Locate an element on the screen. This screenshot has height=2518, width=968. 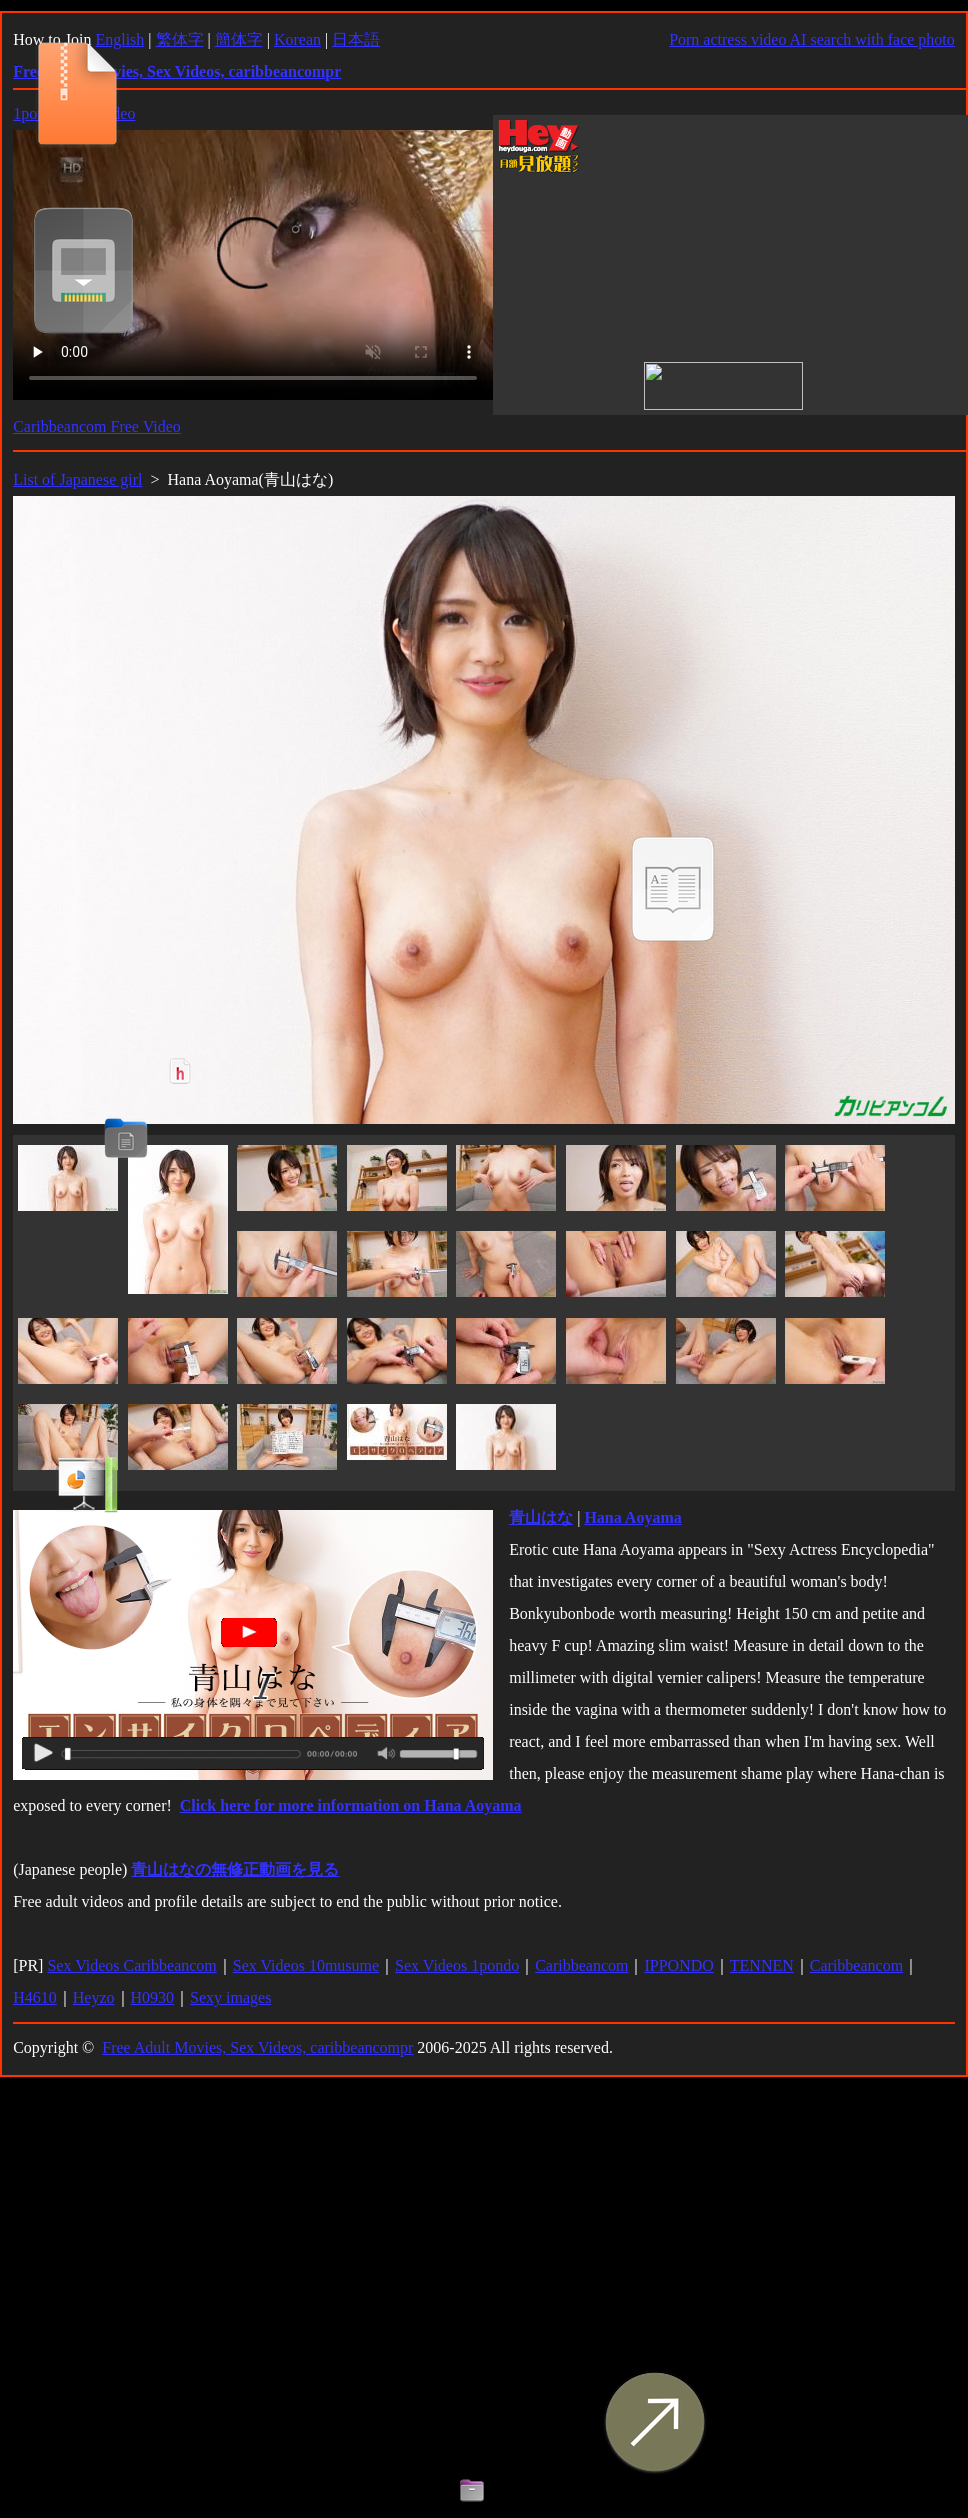
apply italic formatting to selected text is located at coordinates (264, 1686).